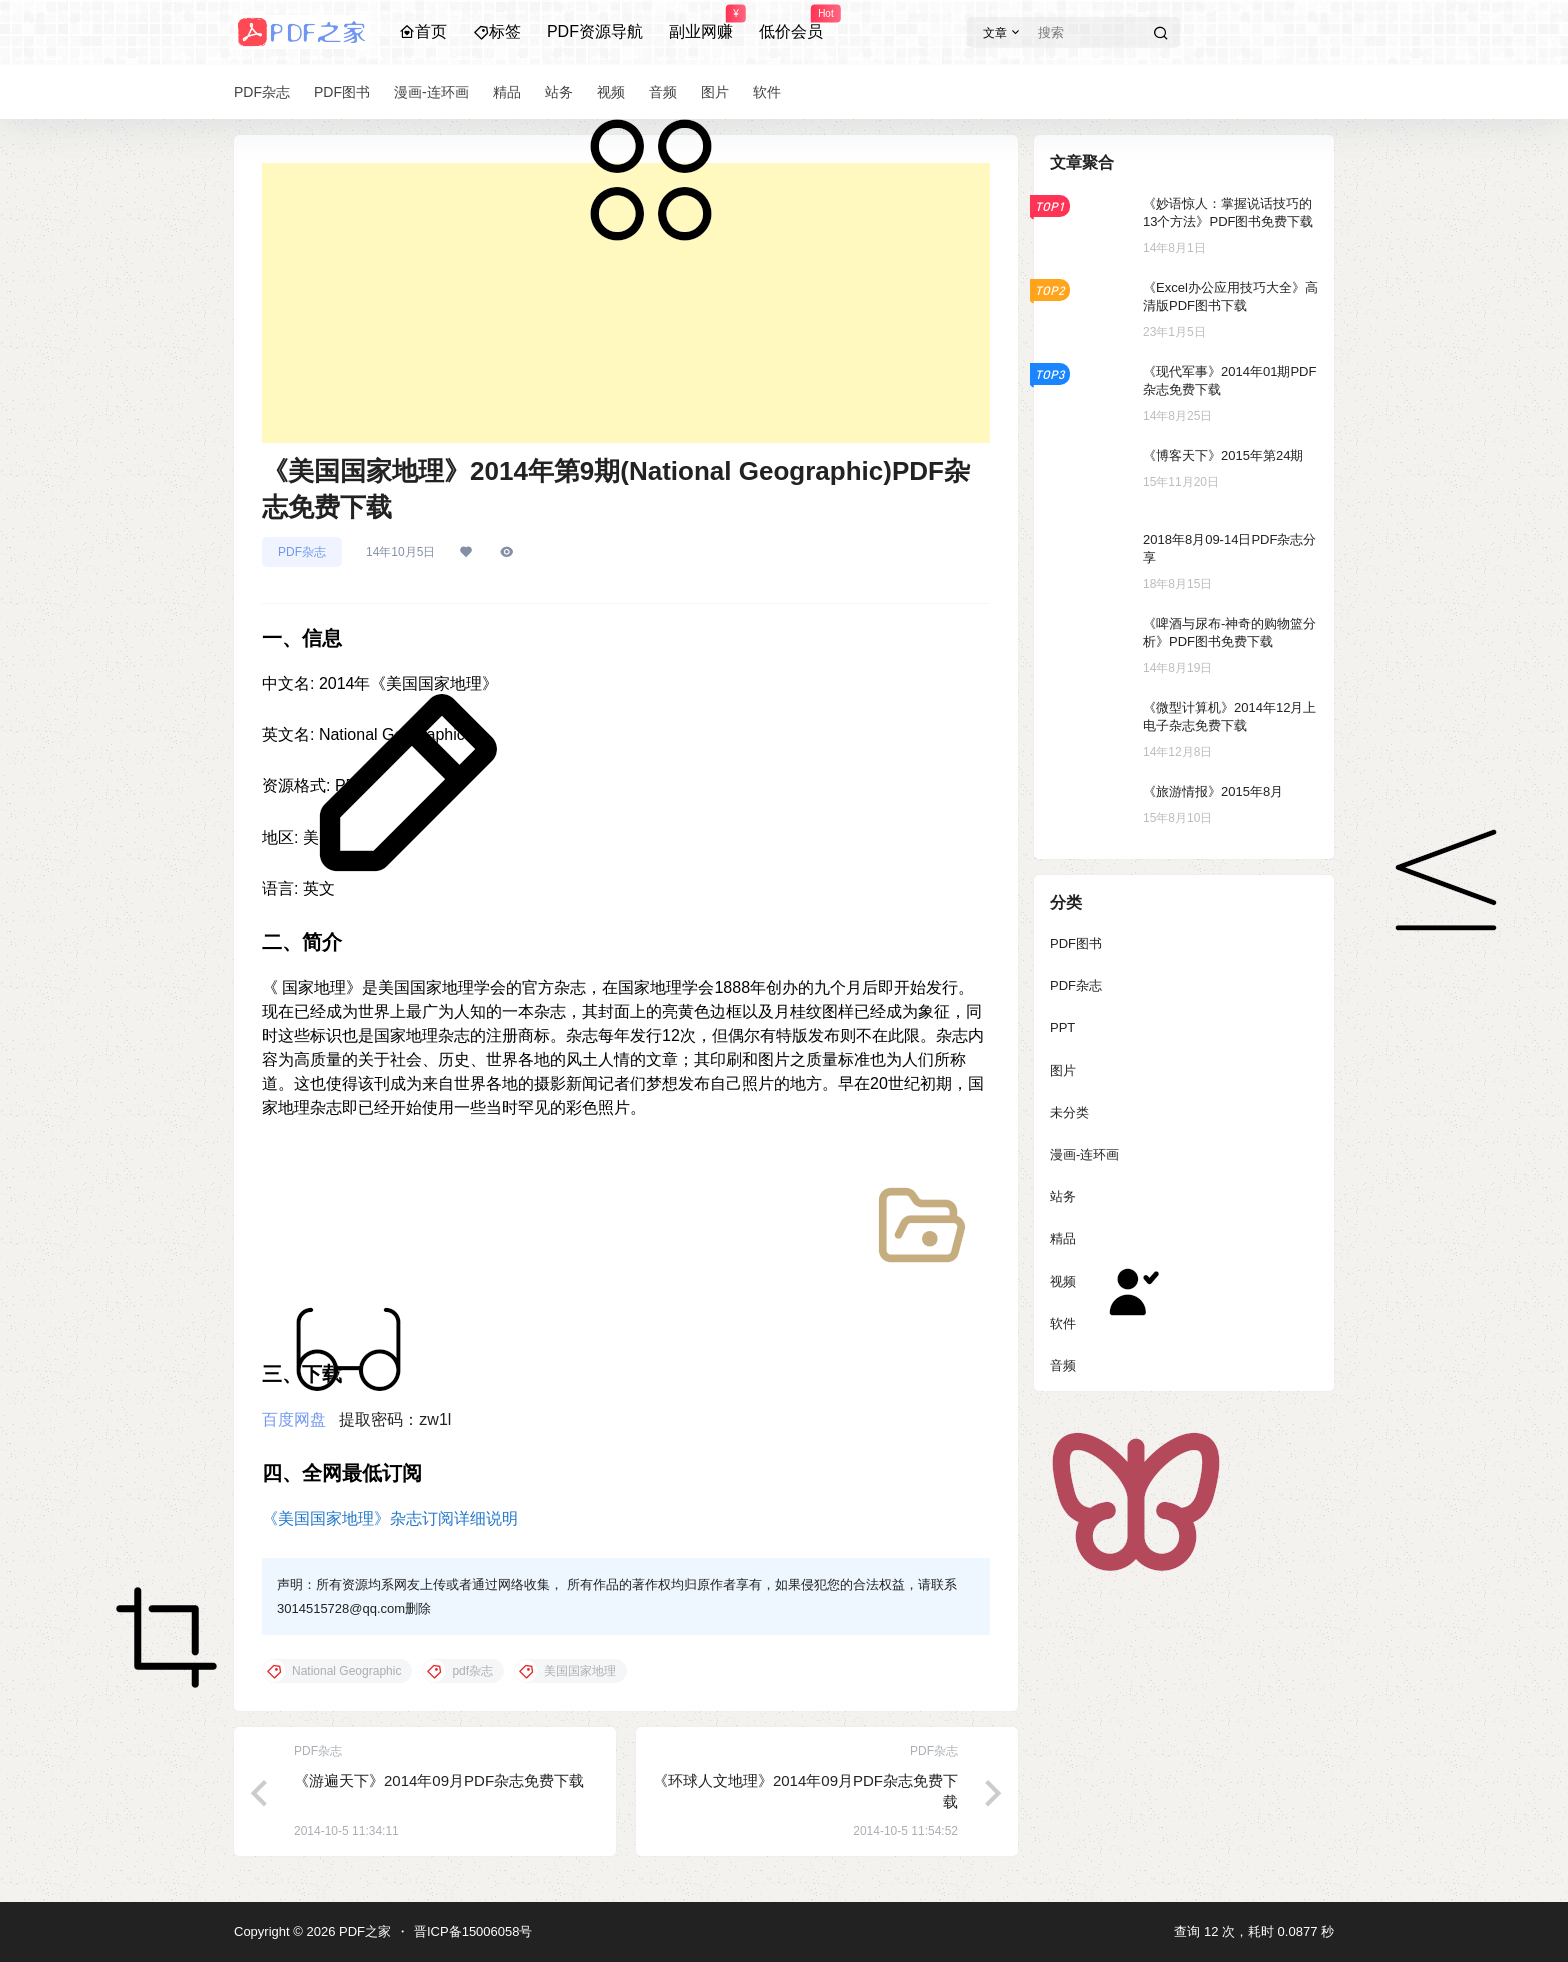 The image size is (1568, 1962). Describe the element at coordinates (651, 180) in the screenshot. I see `open the app drawer or launcher` at that location.